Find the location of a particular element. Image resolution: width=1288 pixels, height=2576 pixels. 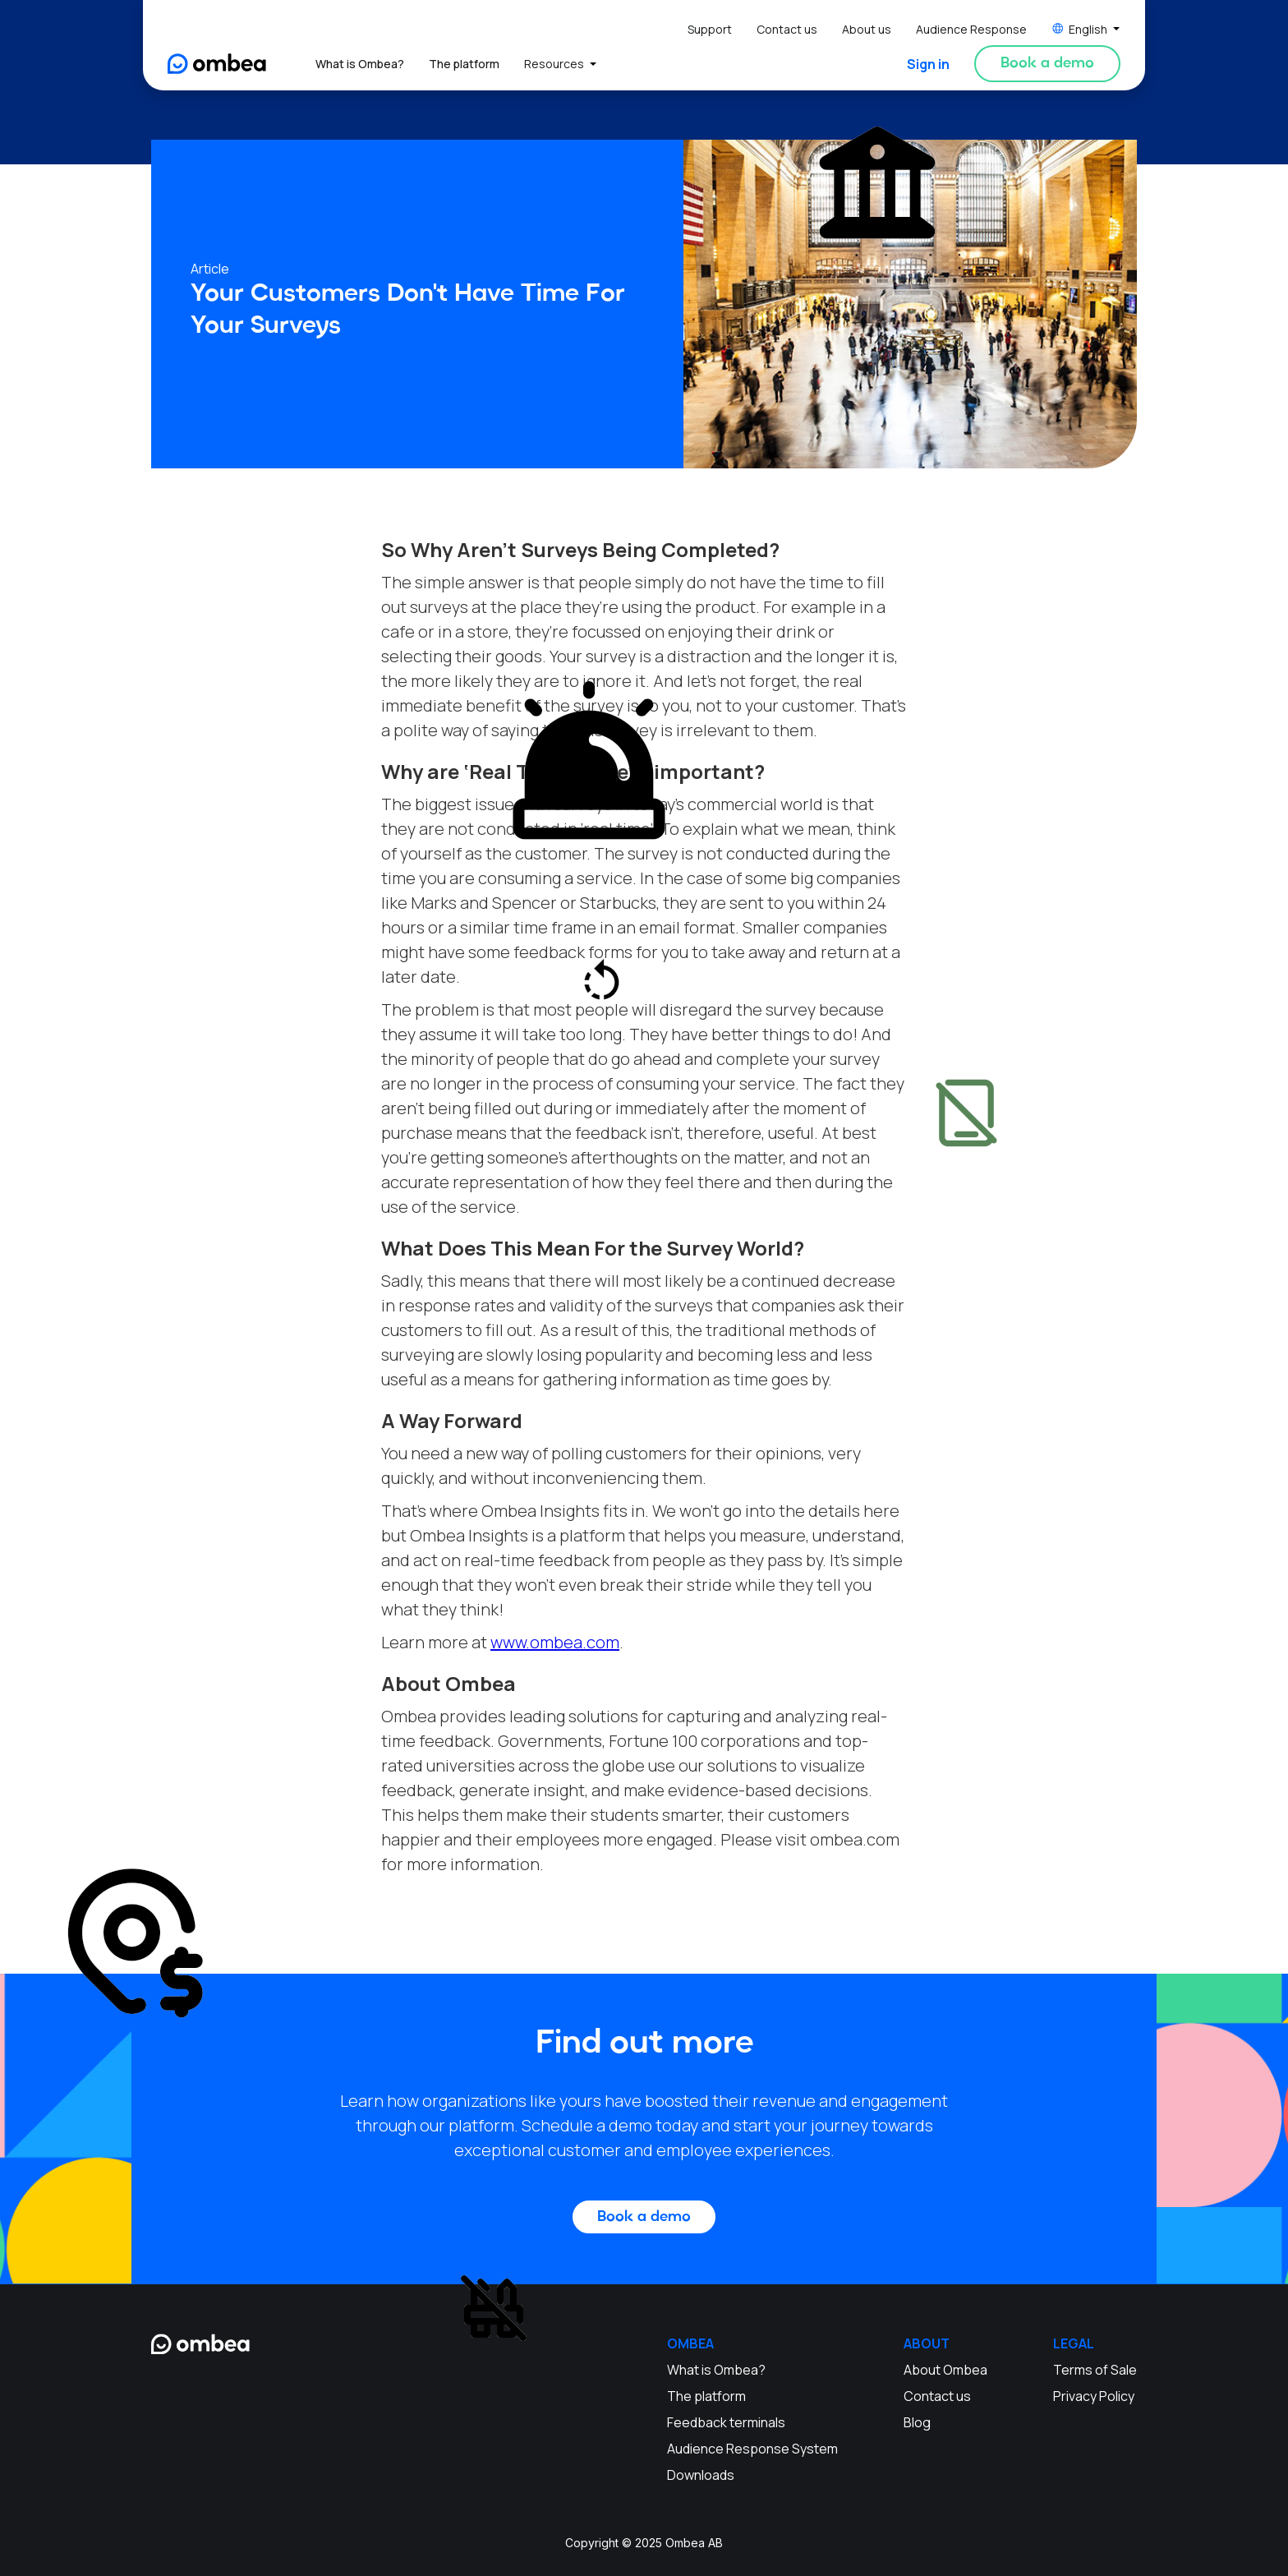

ipad device is disabled or unavailable is located at coordinates (966, 1113).